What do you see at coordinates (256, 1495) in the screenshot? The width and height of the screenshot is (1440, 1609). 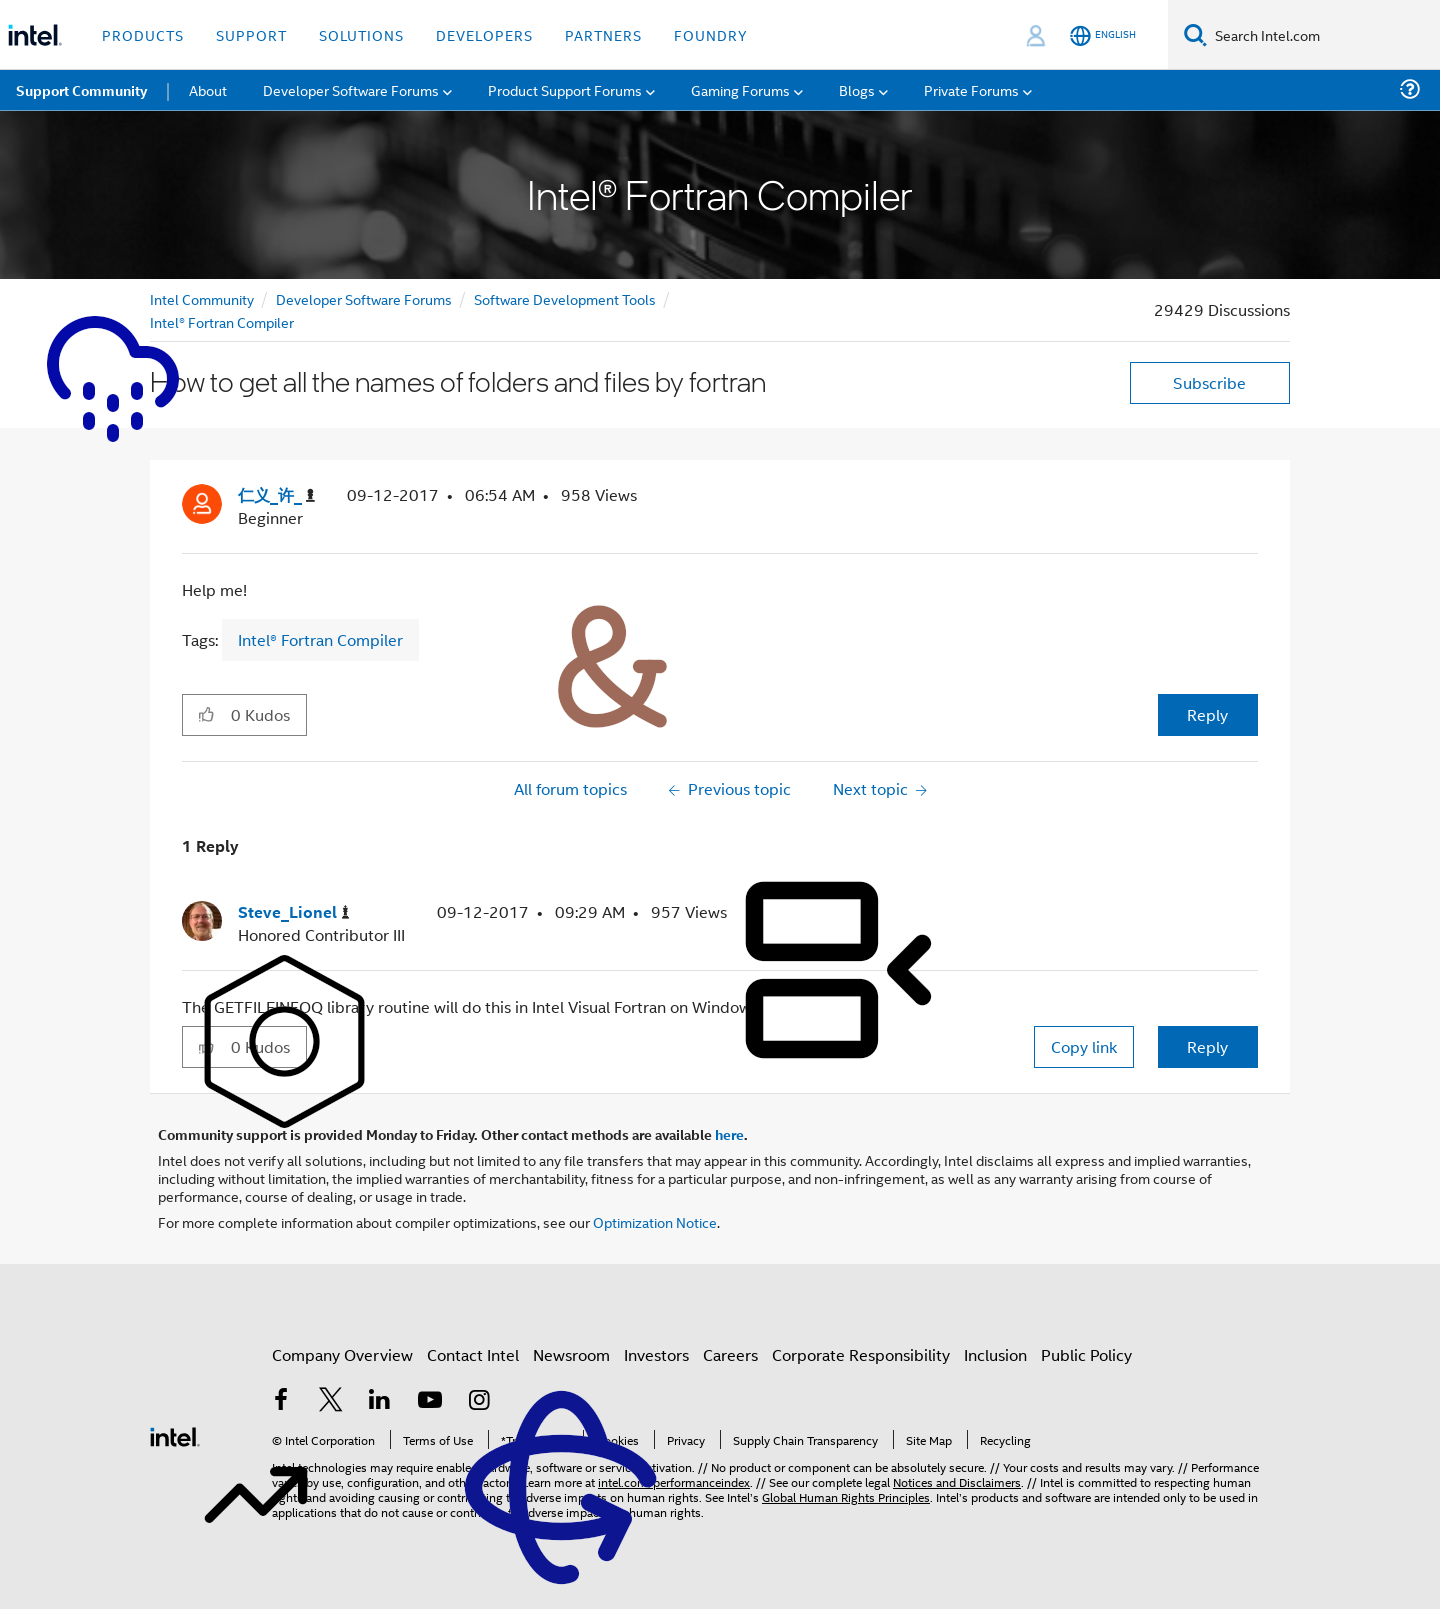 I see `view trending or popular content` at bounding box center [256, 1495].